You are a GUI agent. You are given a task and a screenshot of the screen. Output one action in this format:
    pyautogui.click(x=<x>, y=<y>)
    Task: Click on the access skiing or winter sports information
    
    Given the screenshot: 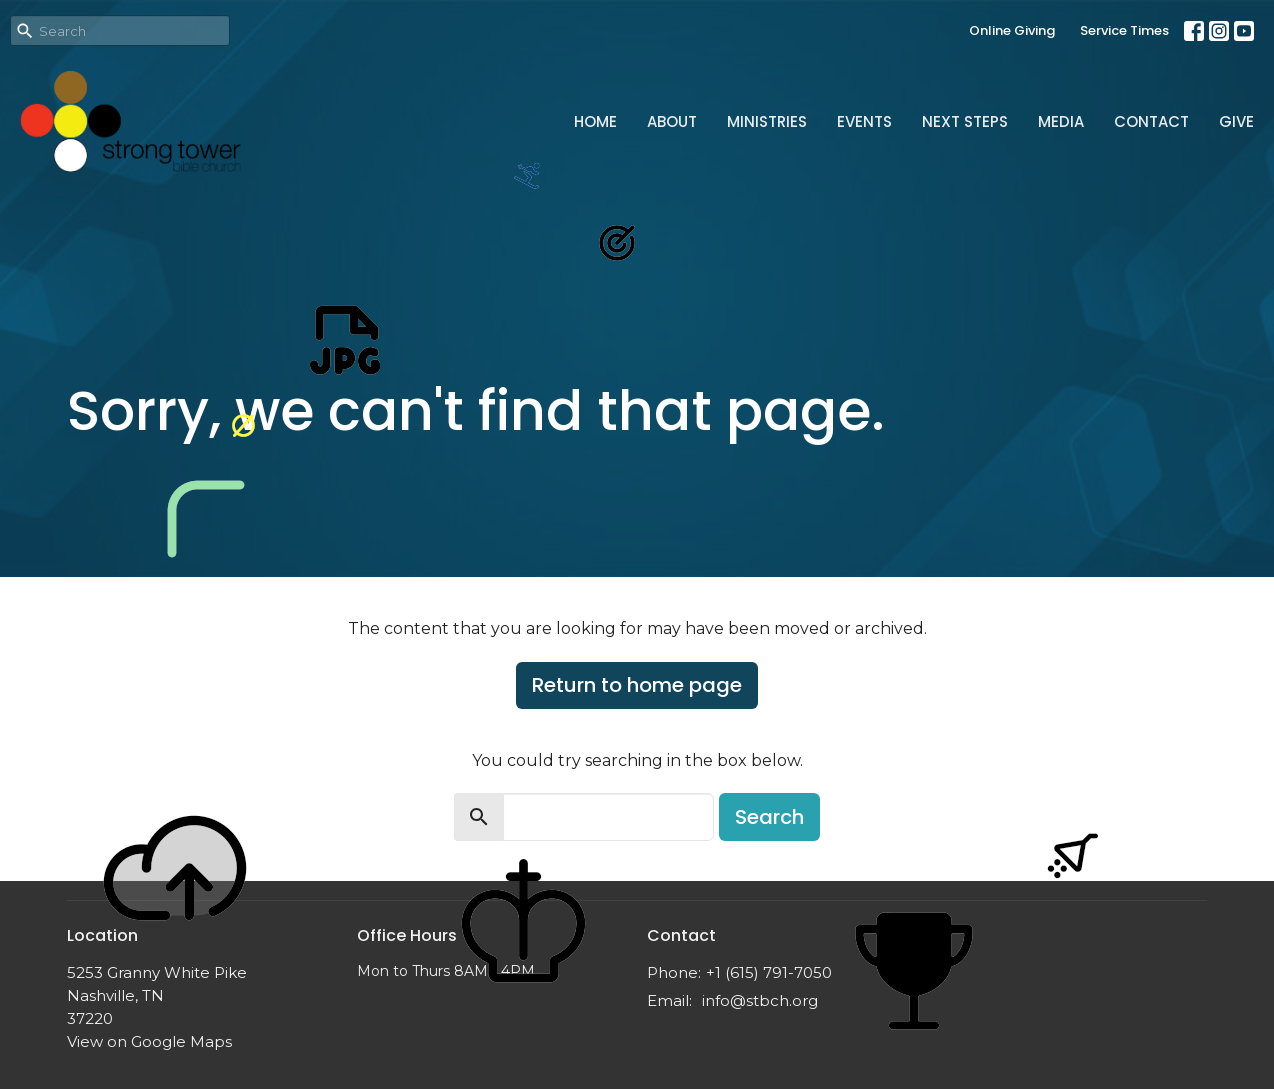 What is the action you would take?
    pyautogui.click(x=528, y=175)
    